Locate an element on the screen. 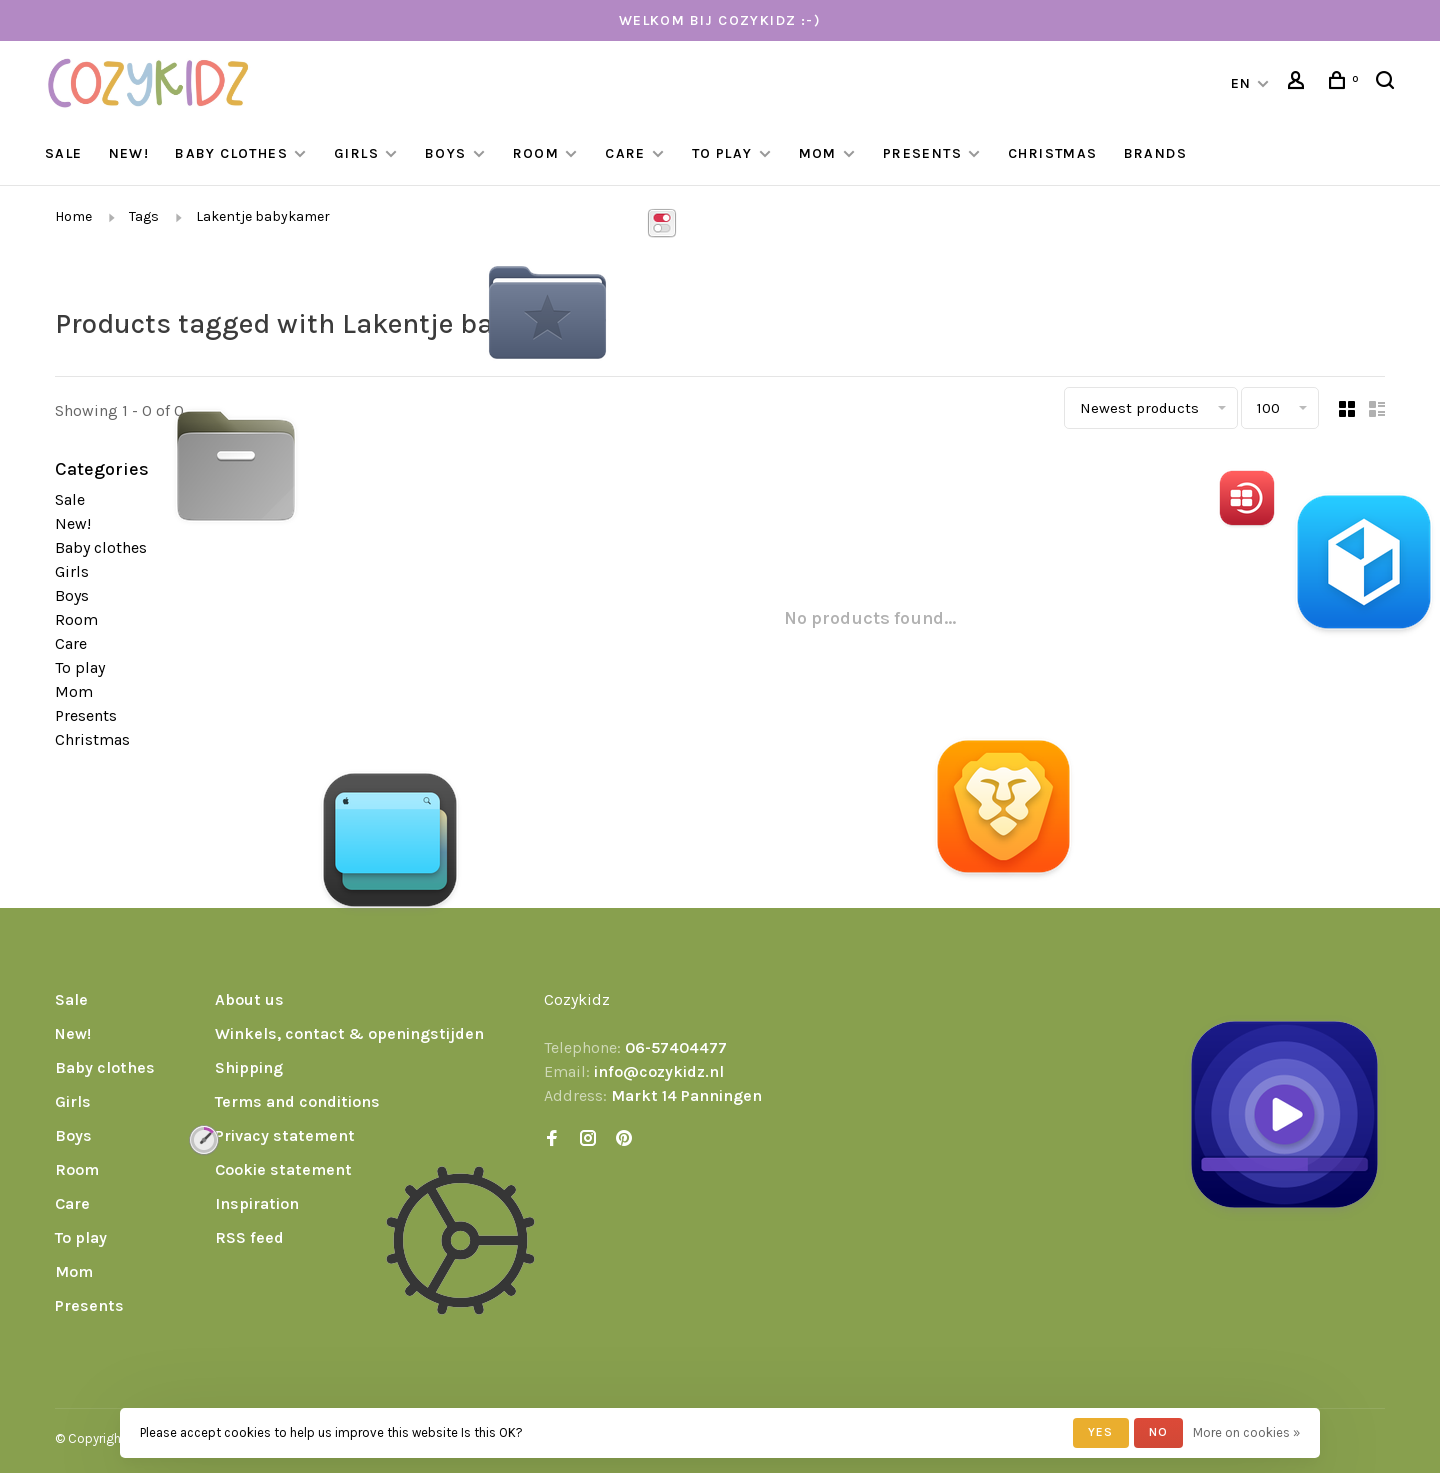 The height and width of the screenshot is (1473, 1440). open the clip video editing app is located at coordinates (1284, 1114).